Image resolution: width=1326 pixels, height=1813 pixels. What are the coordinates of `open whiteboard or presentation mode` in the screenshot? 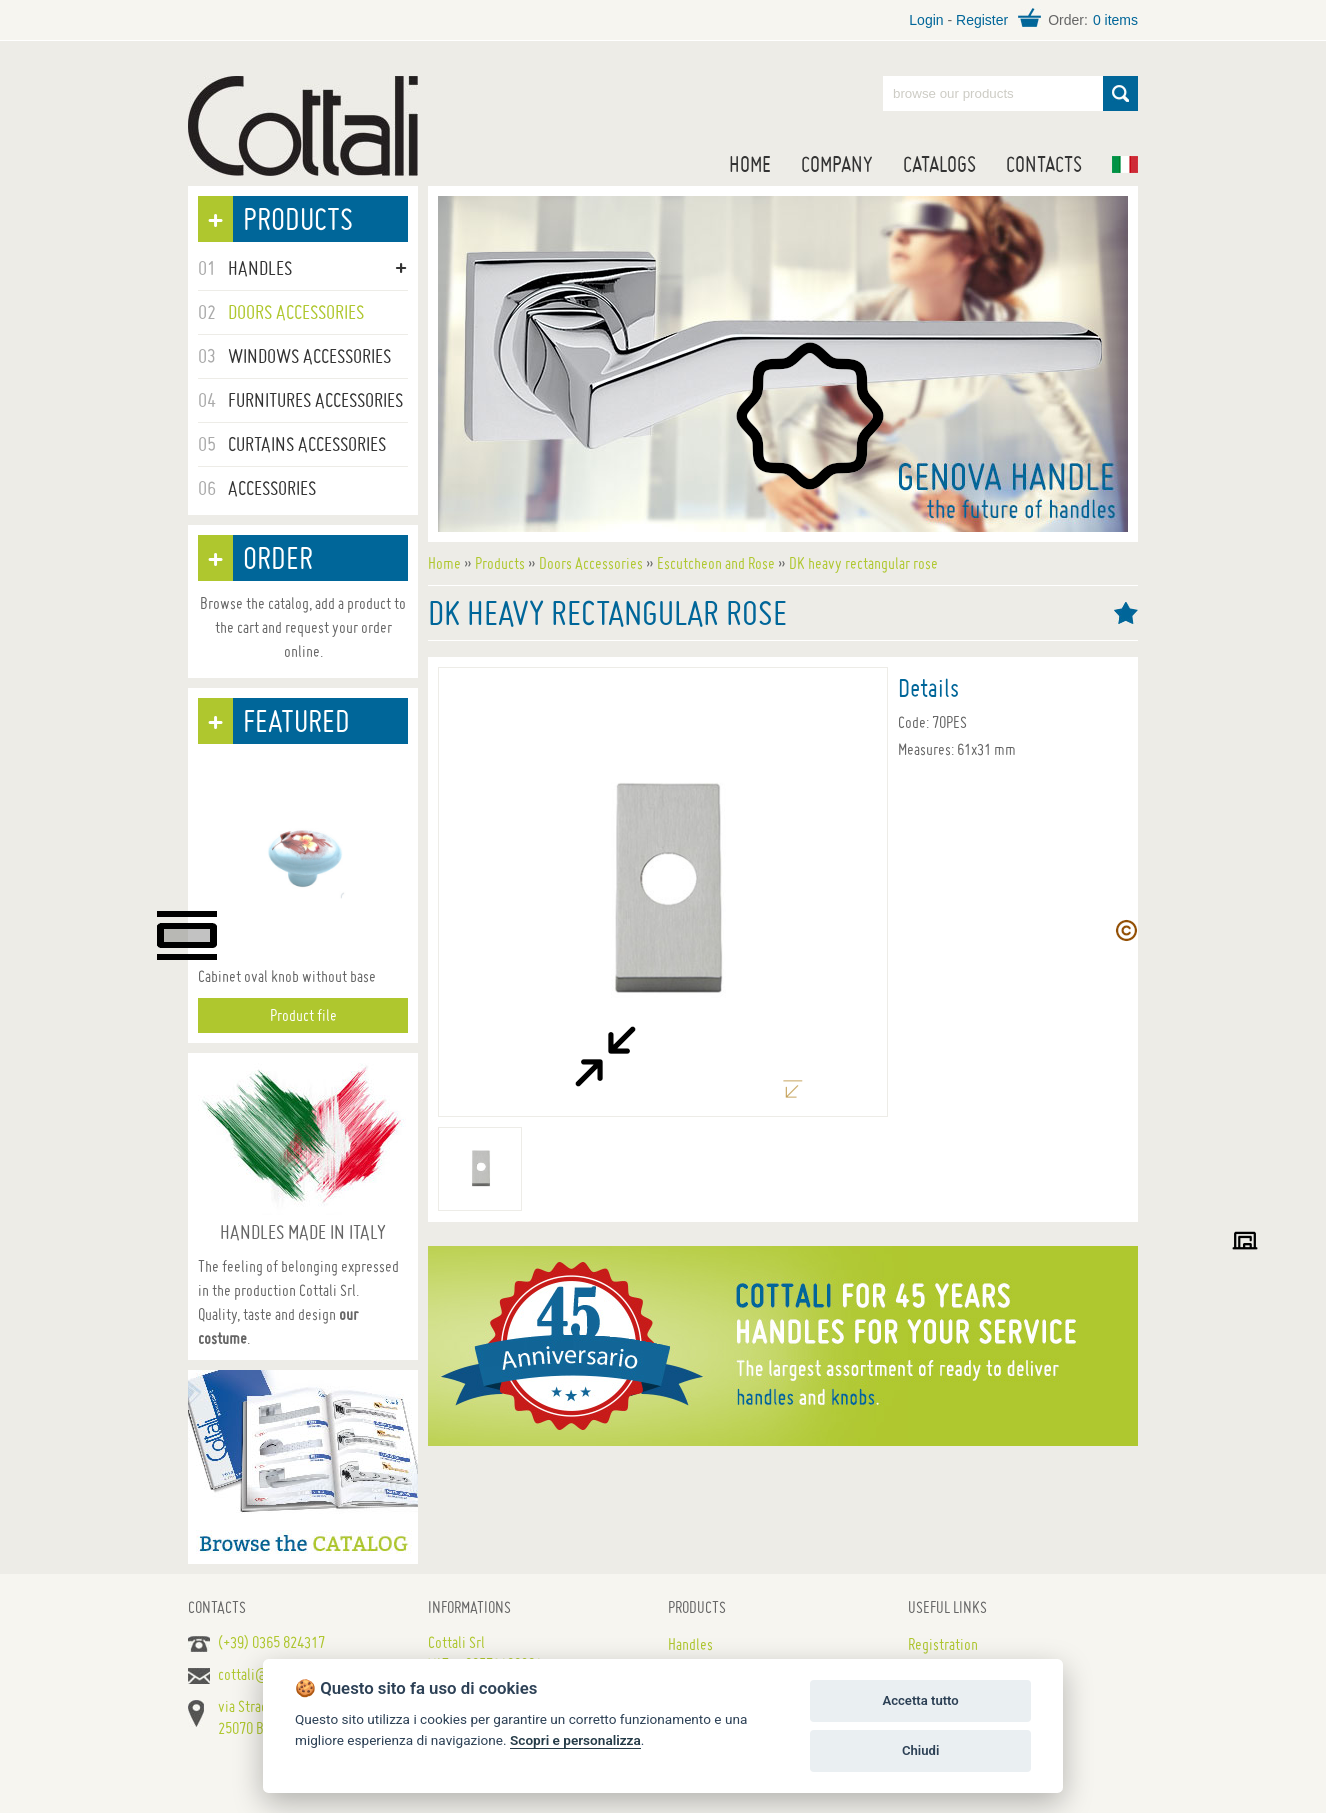 It's located at (1245, 1241).